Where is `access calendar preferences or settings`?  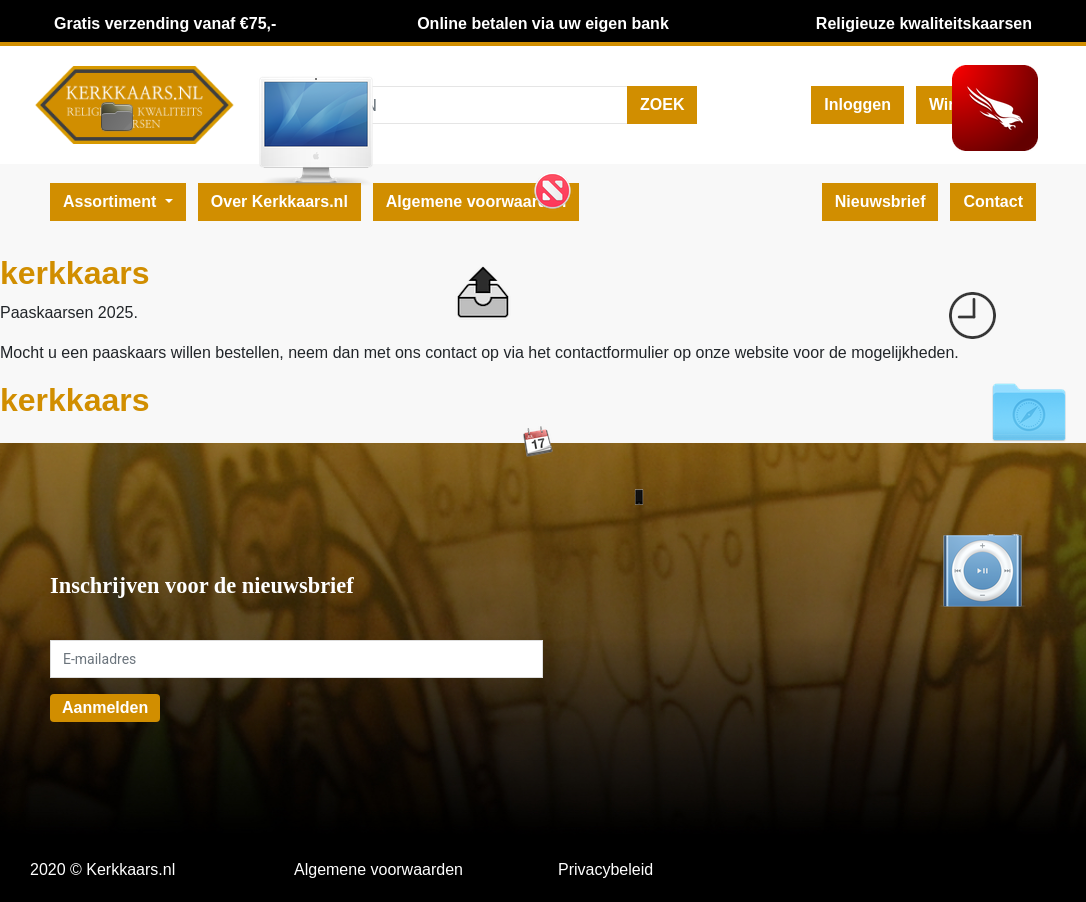
access calendar preferences or settings is located at coordinates (538, 442).